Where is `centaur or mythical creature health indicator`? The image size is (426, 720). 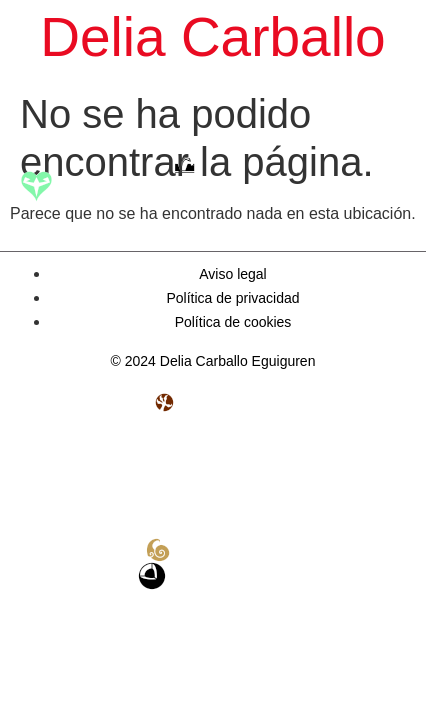
centaur or mythical creature health indicator is located at coordinates (36, 186).